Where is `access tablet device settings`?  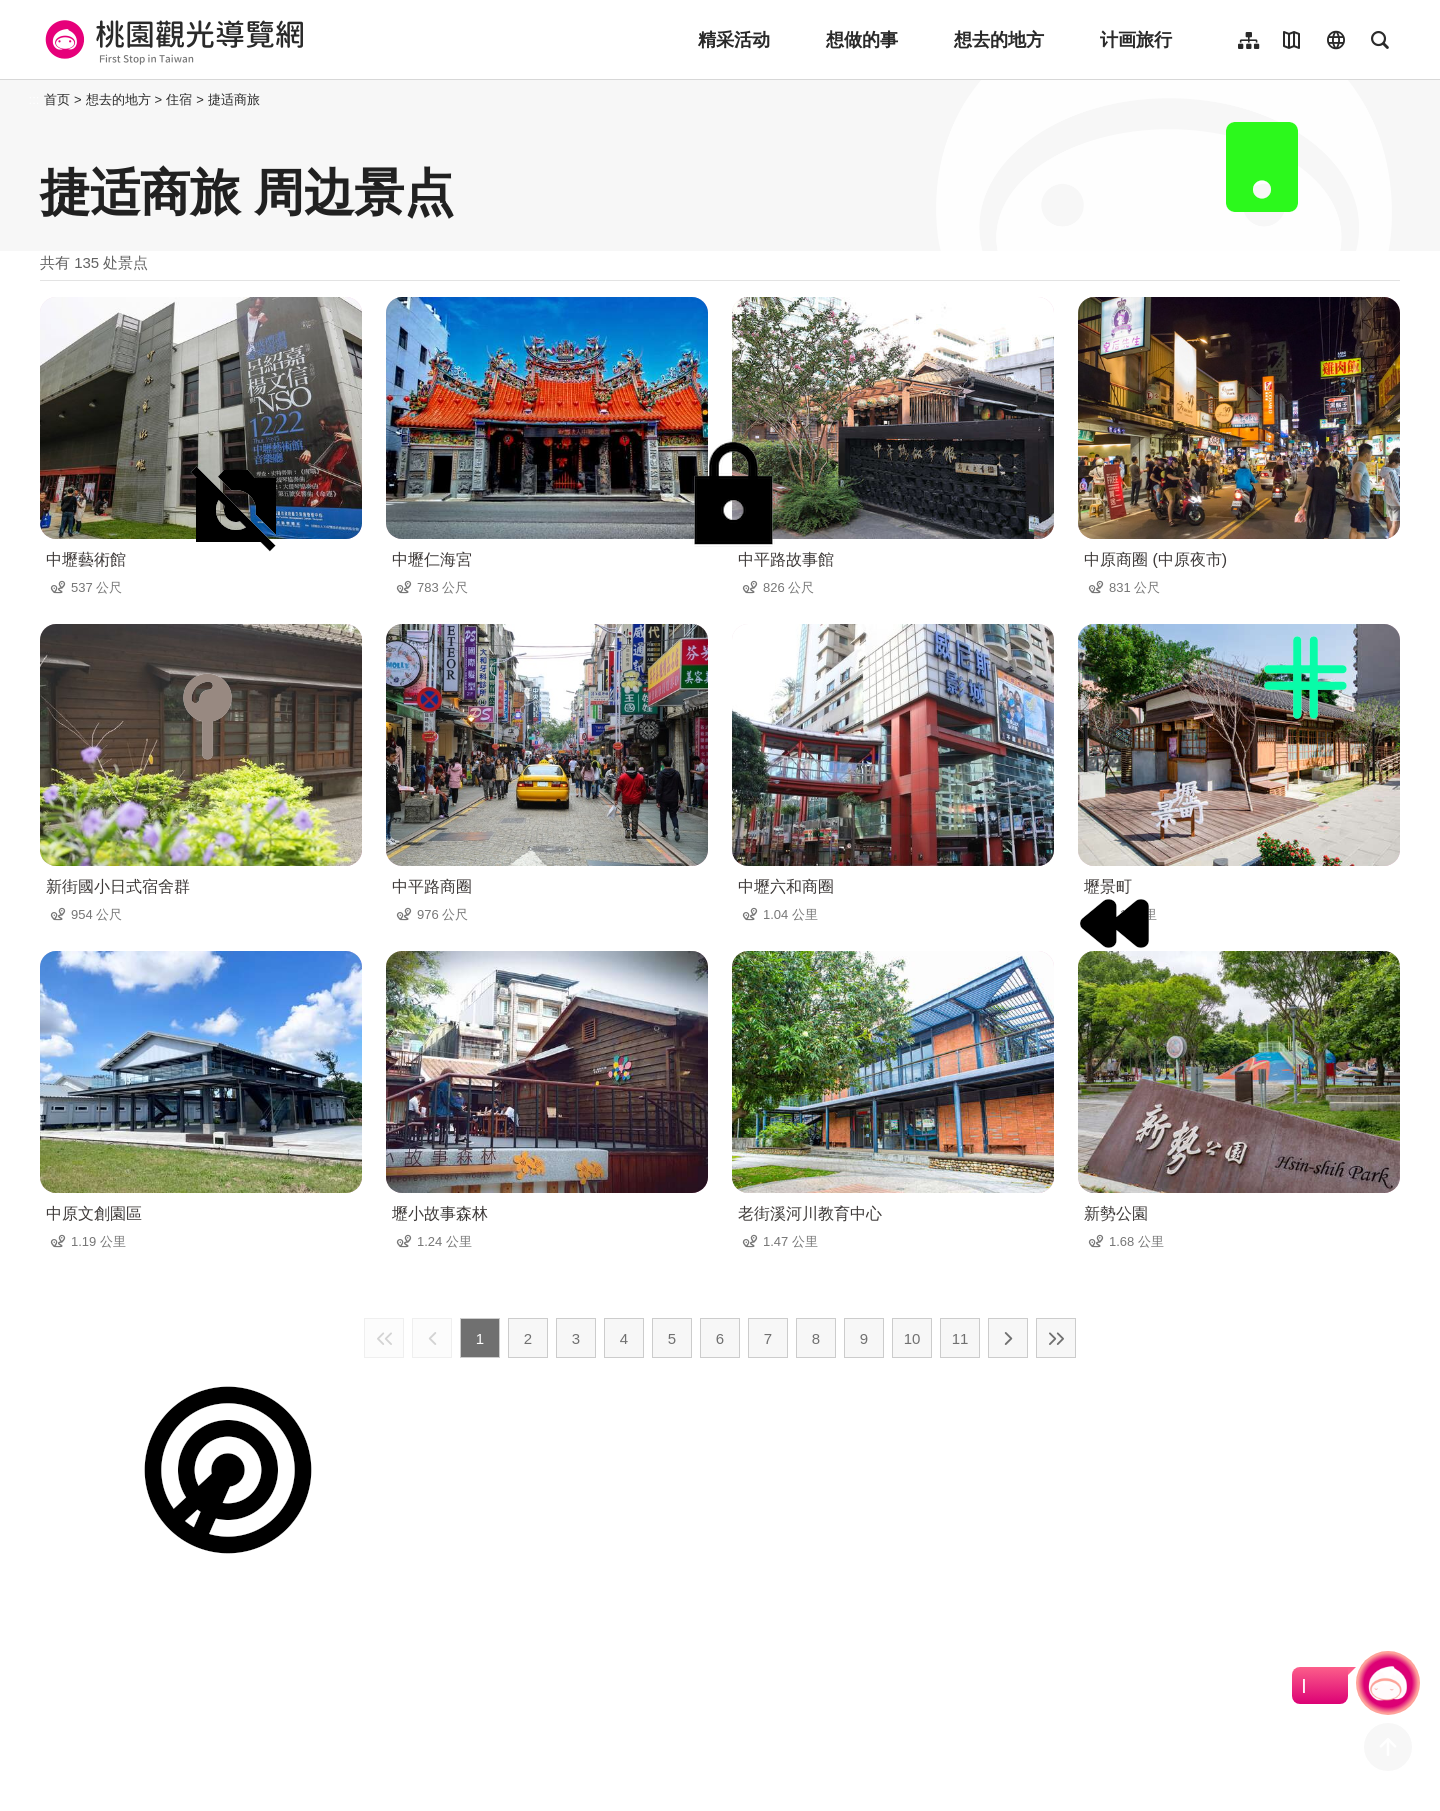 access tablet device settings is located at coordinates (1262, 167).